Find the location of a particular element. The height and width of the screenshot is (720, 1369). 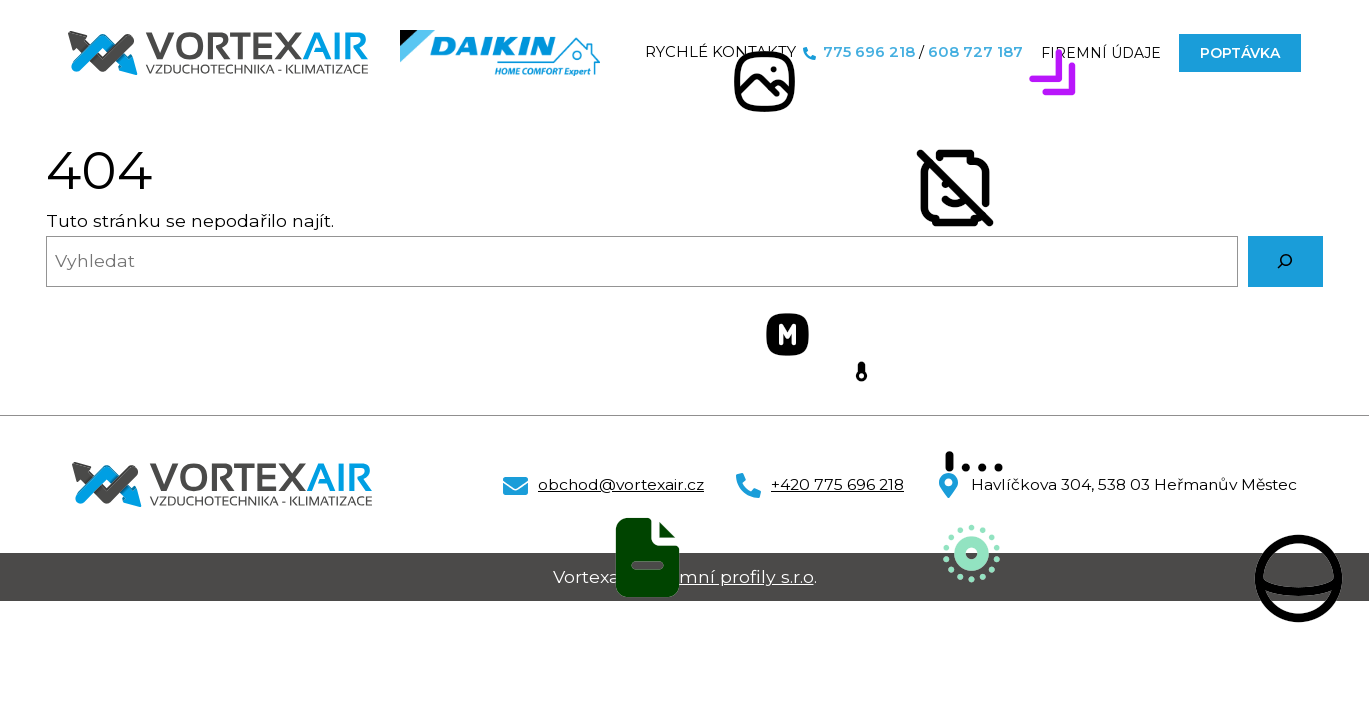

indicates live photo mode is active is located at coordinates (971, 553).